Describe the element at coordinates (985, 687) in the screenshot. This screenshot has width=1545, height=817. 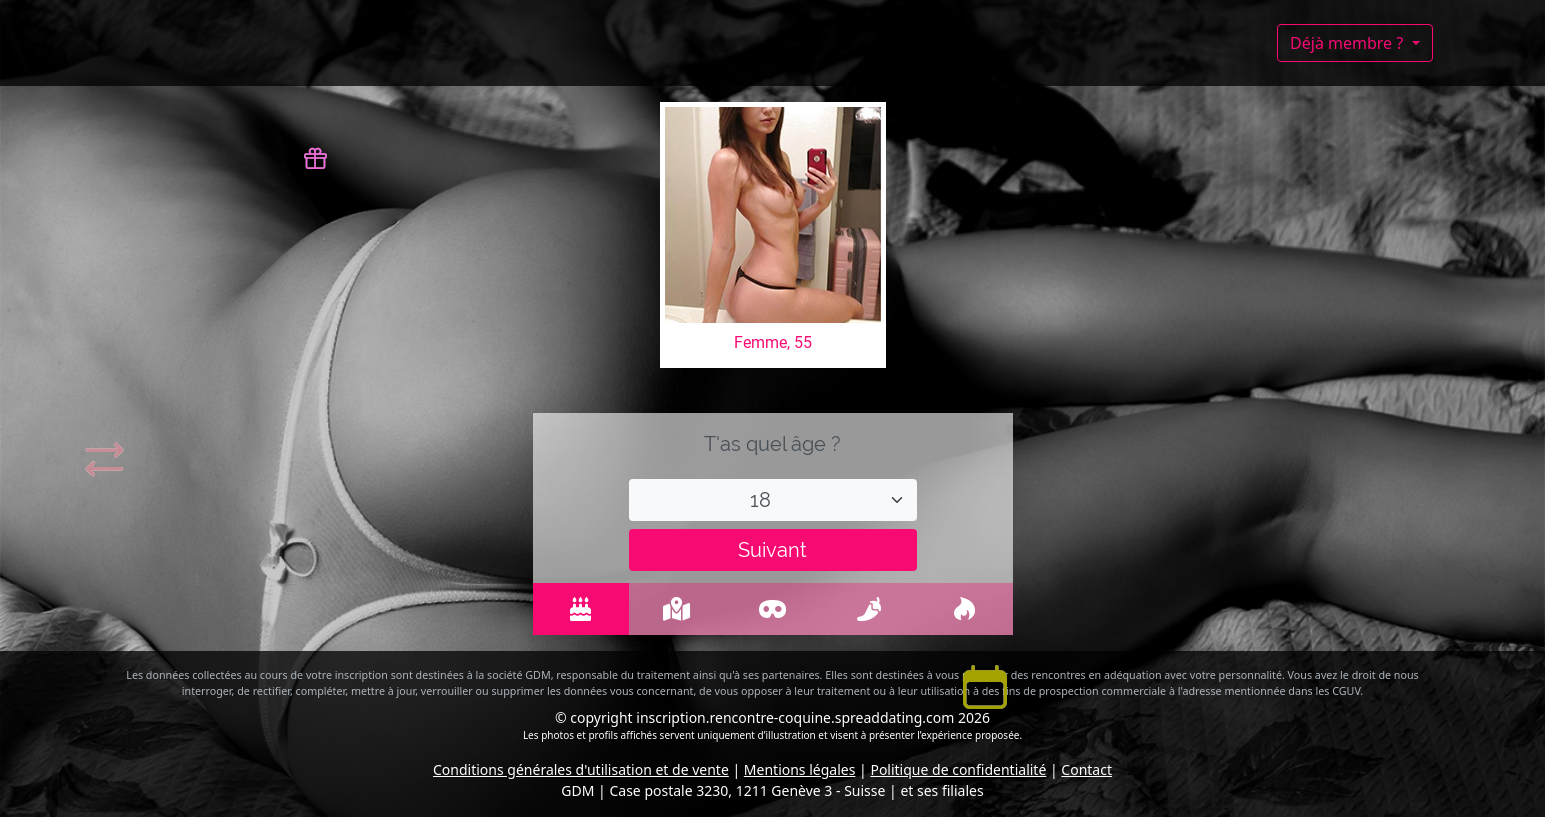
I see `view calendar or schedule` at that location.